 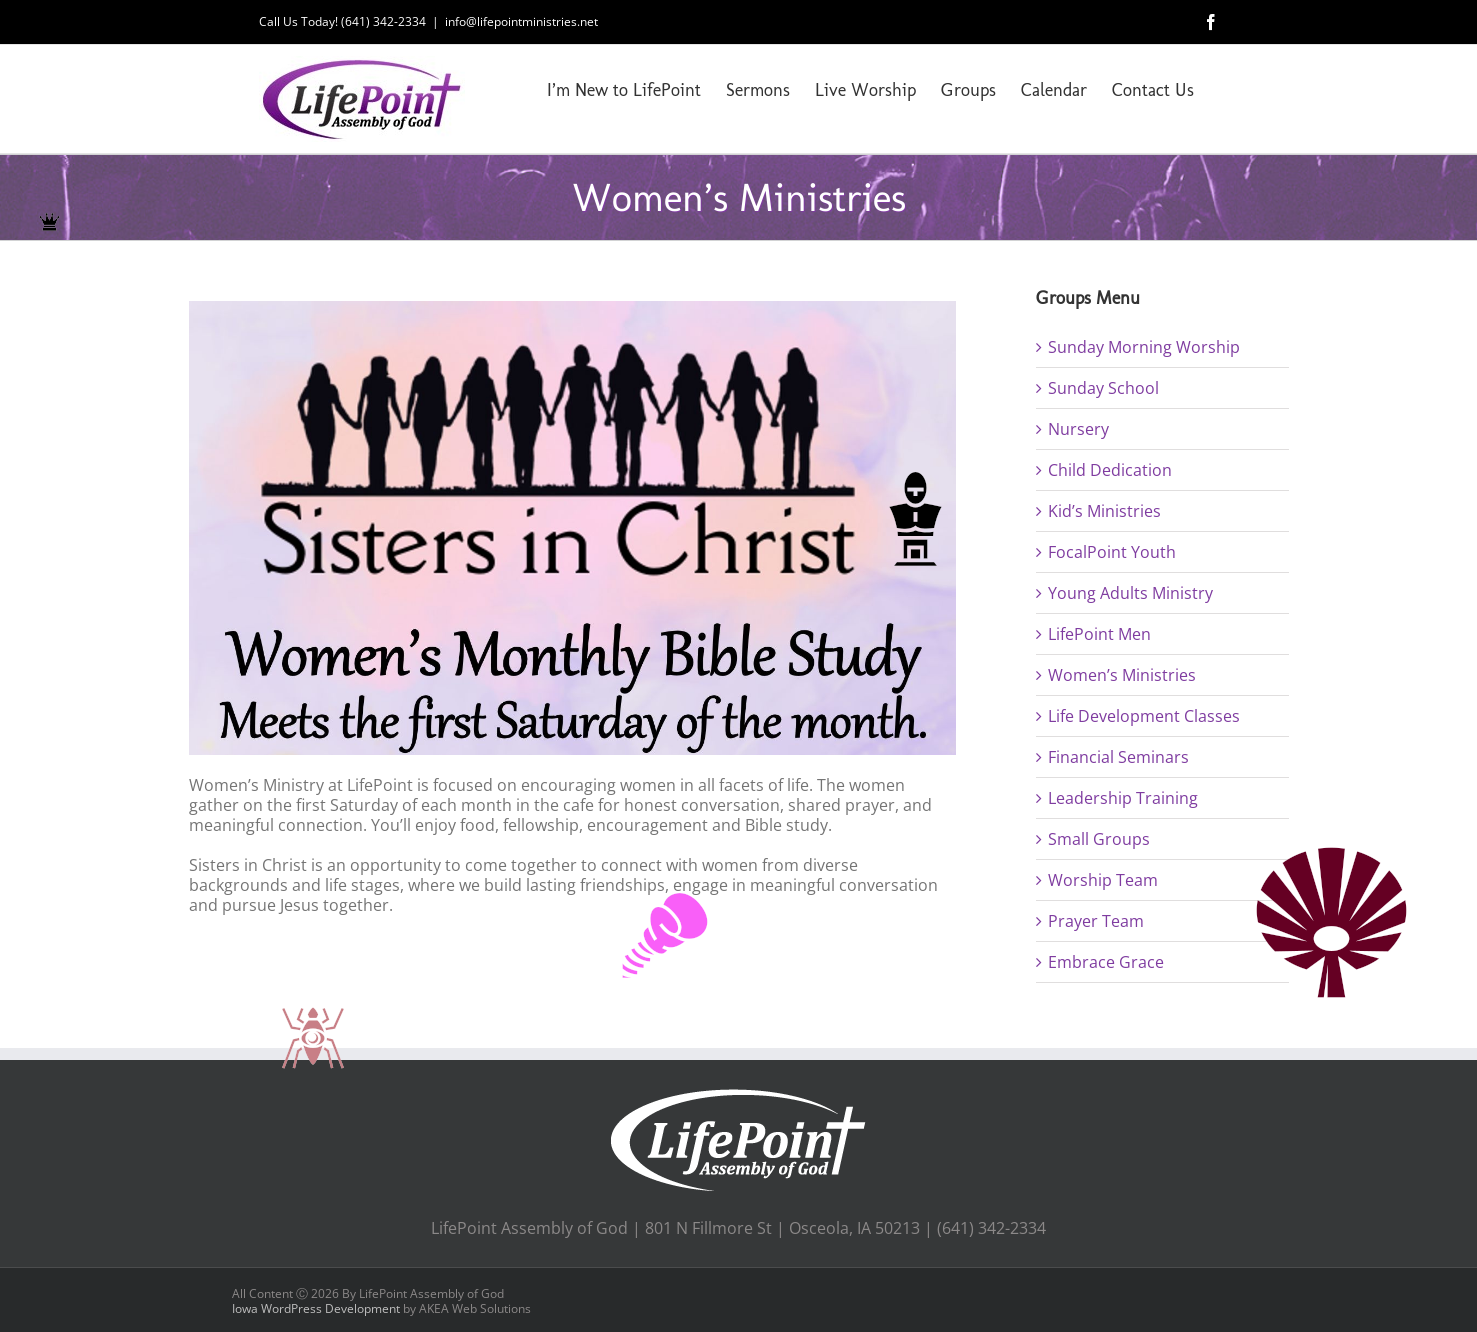 I want to click on chess queen game piece, so click(x=49, y=220).